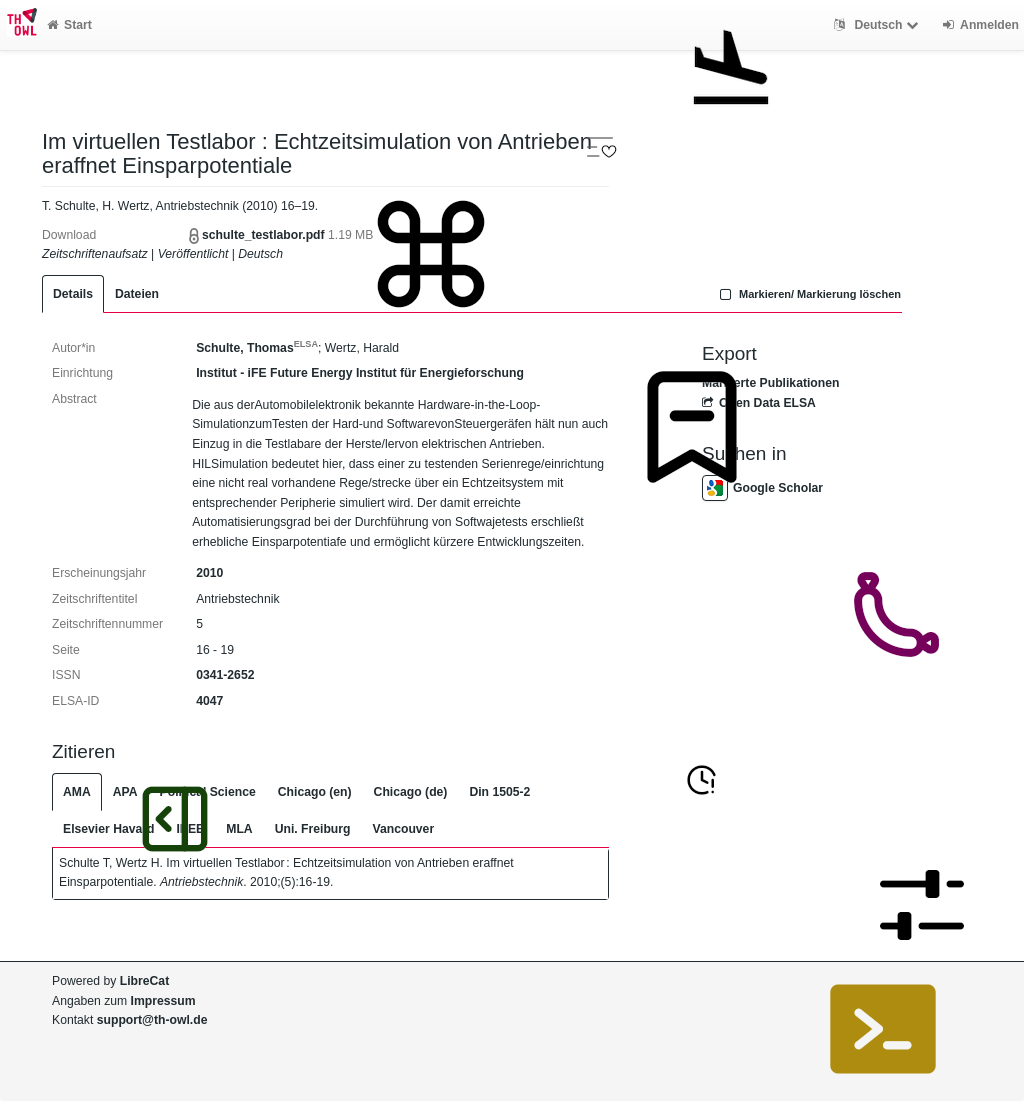 The height and width of the screenshot is (1101, 1024). Describe the element at coordinates (922, 905) in the screenshot. I see `adjust settings or preferences` at that location.